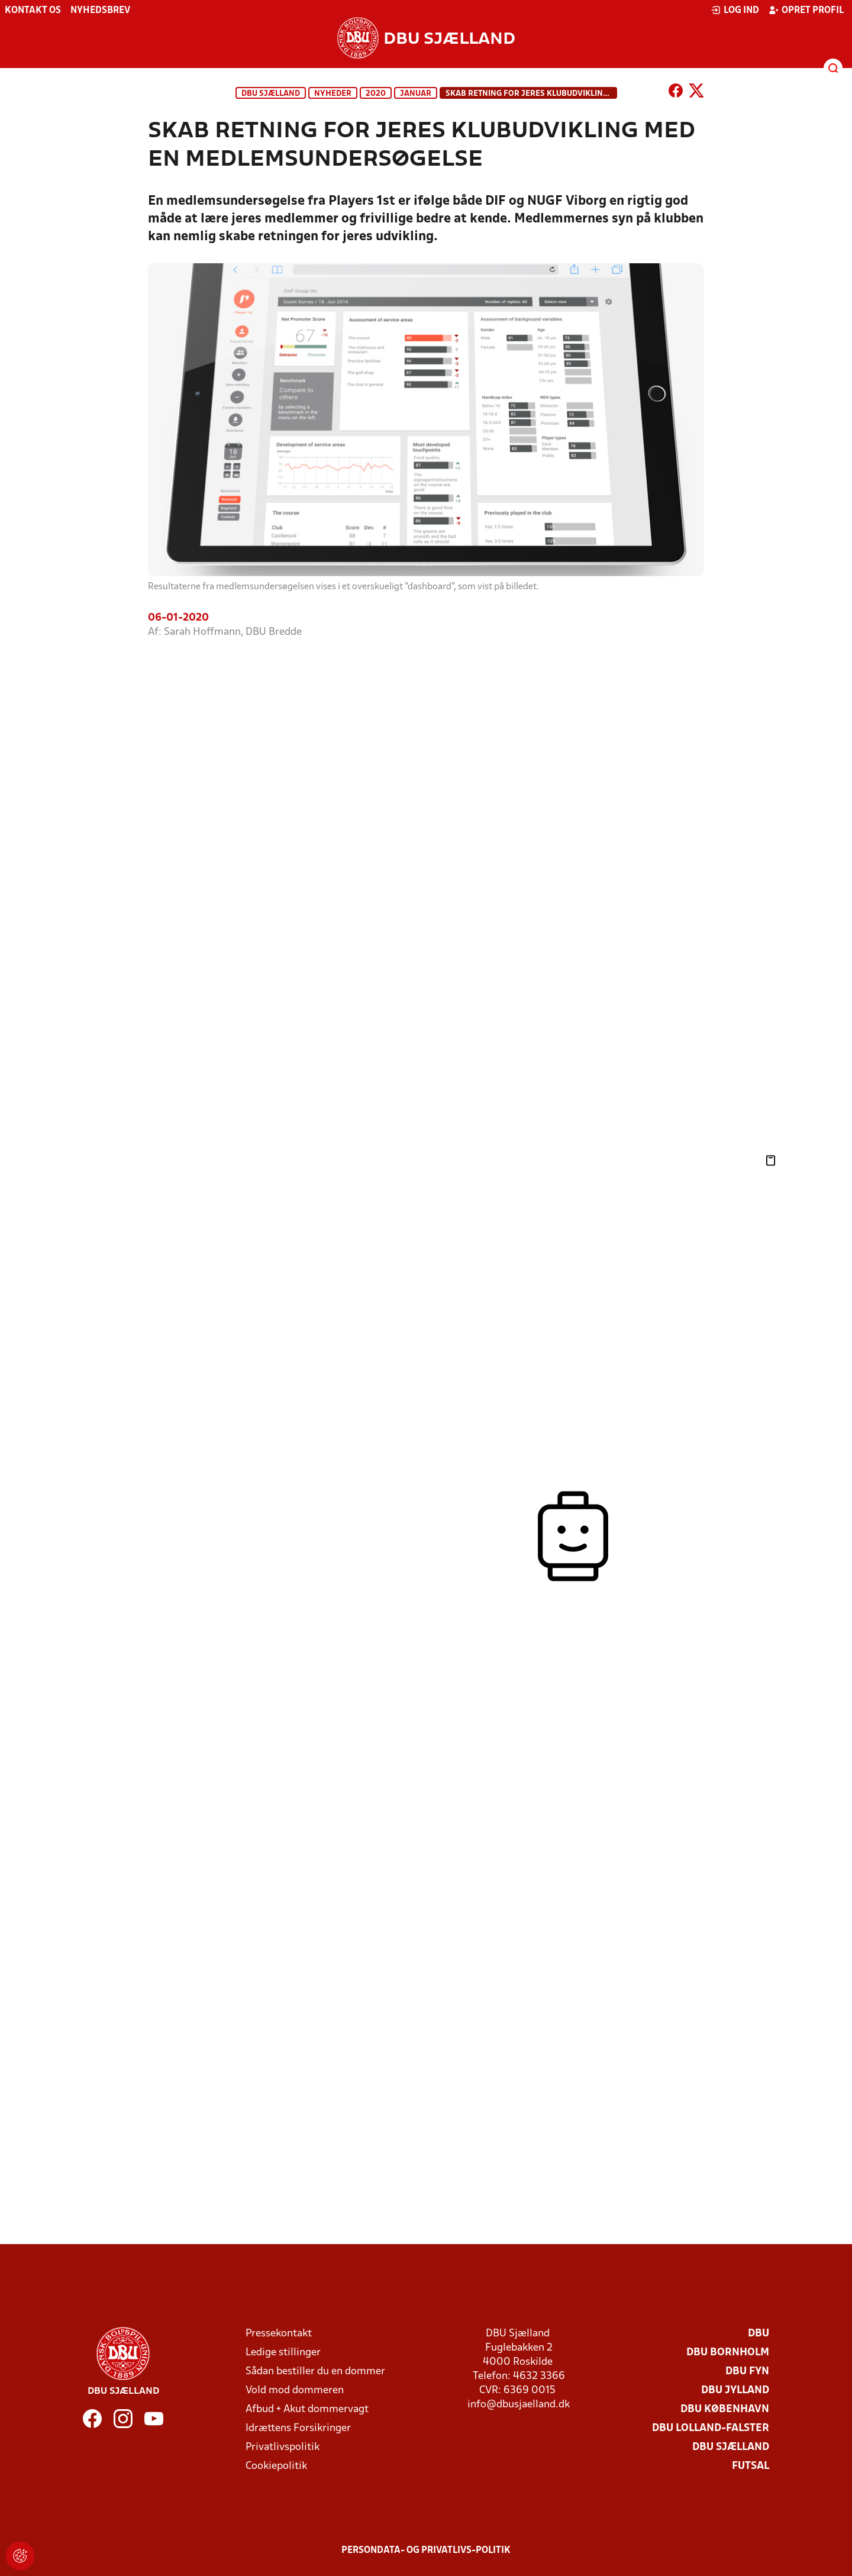 This screenshot has height=2576, width=852. I want to click on lego or building block themed feature, so click(573, 1536).